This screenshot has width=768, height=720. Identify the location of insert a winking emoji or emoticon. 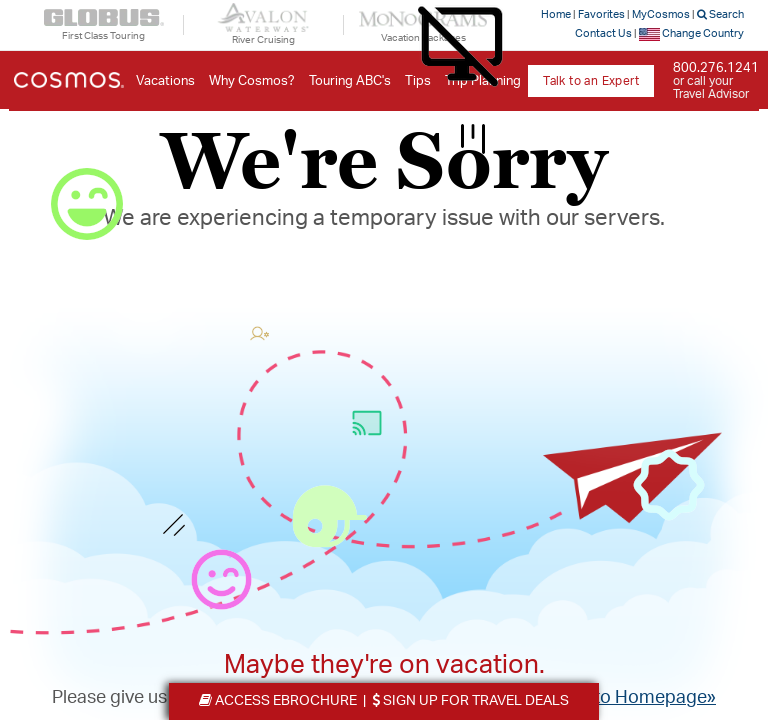
(221, 579).